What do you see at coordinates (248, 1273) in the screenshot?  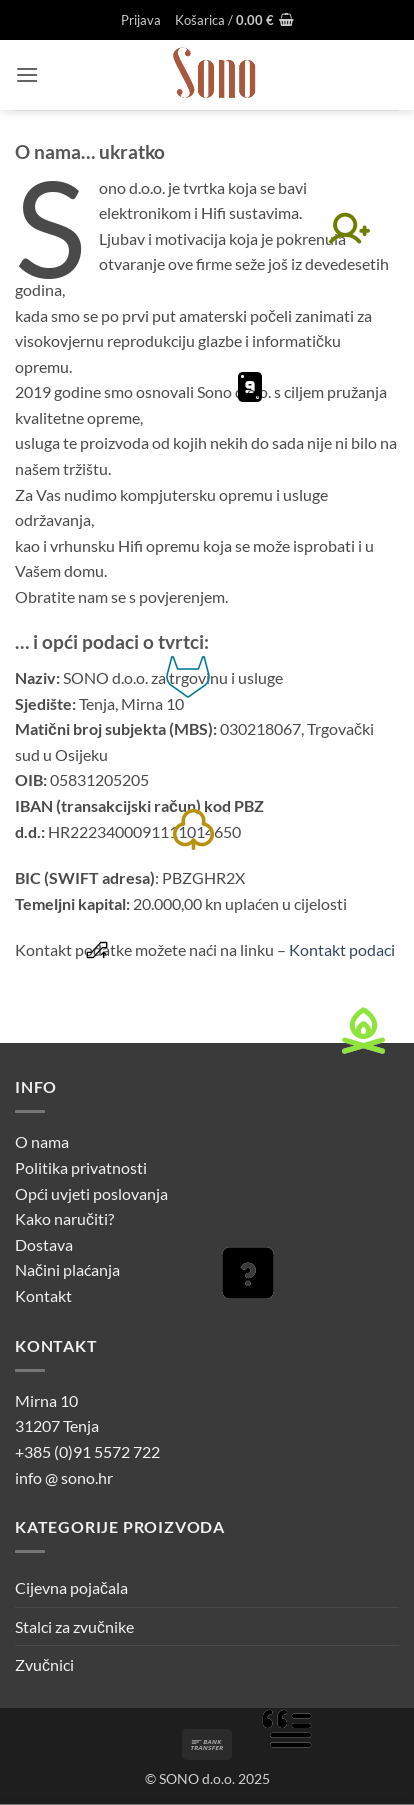 I see `access help or support` at bounding box center [248, 1273].